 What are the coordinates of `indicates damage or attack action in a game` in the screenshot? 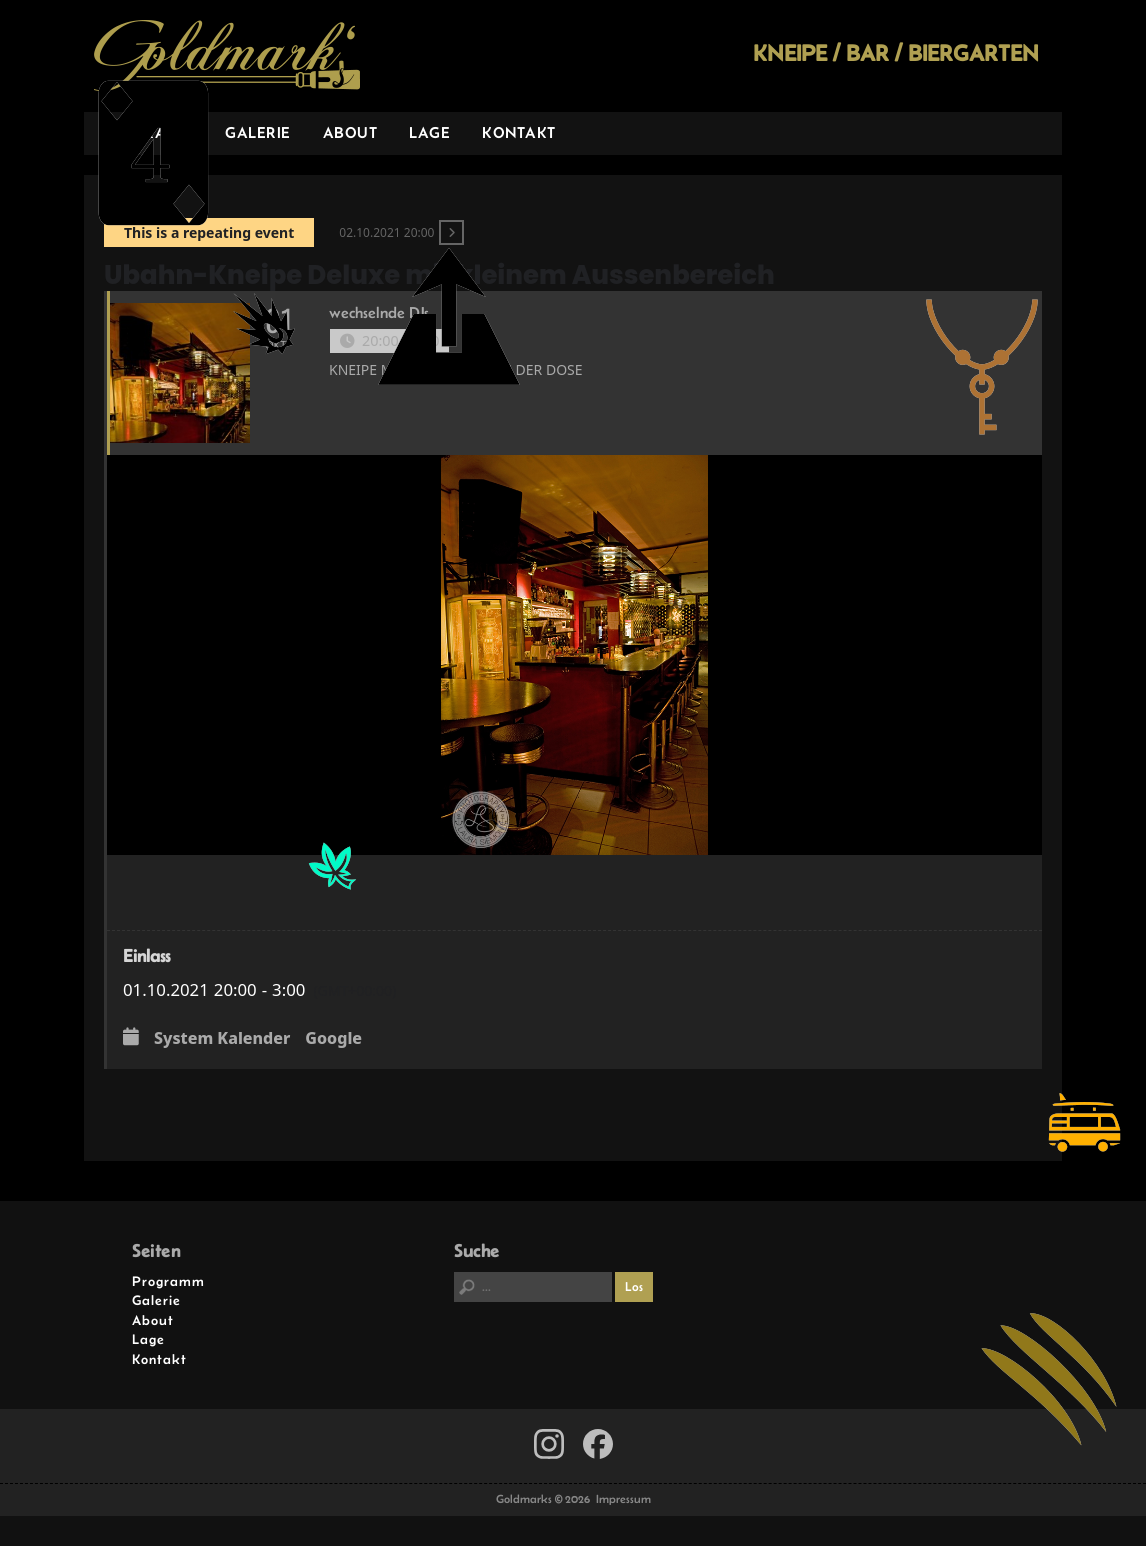 It's located at (1049, 1379).